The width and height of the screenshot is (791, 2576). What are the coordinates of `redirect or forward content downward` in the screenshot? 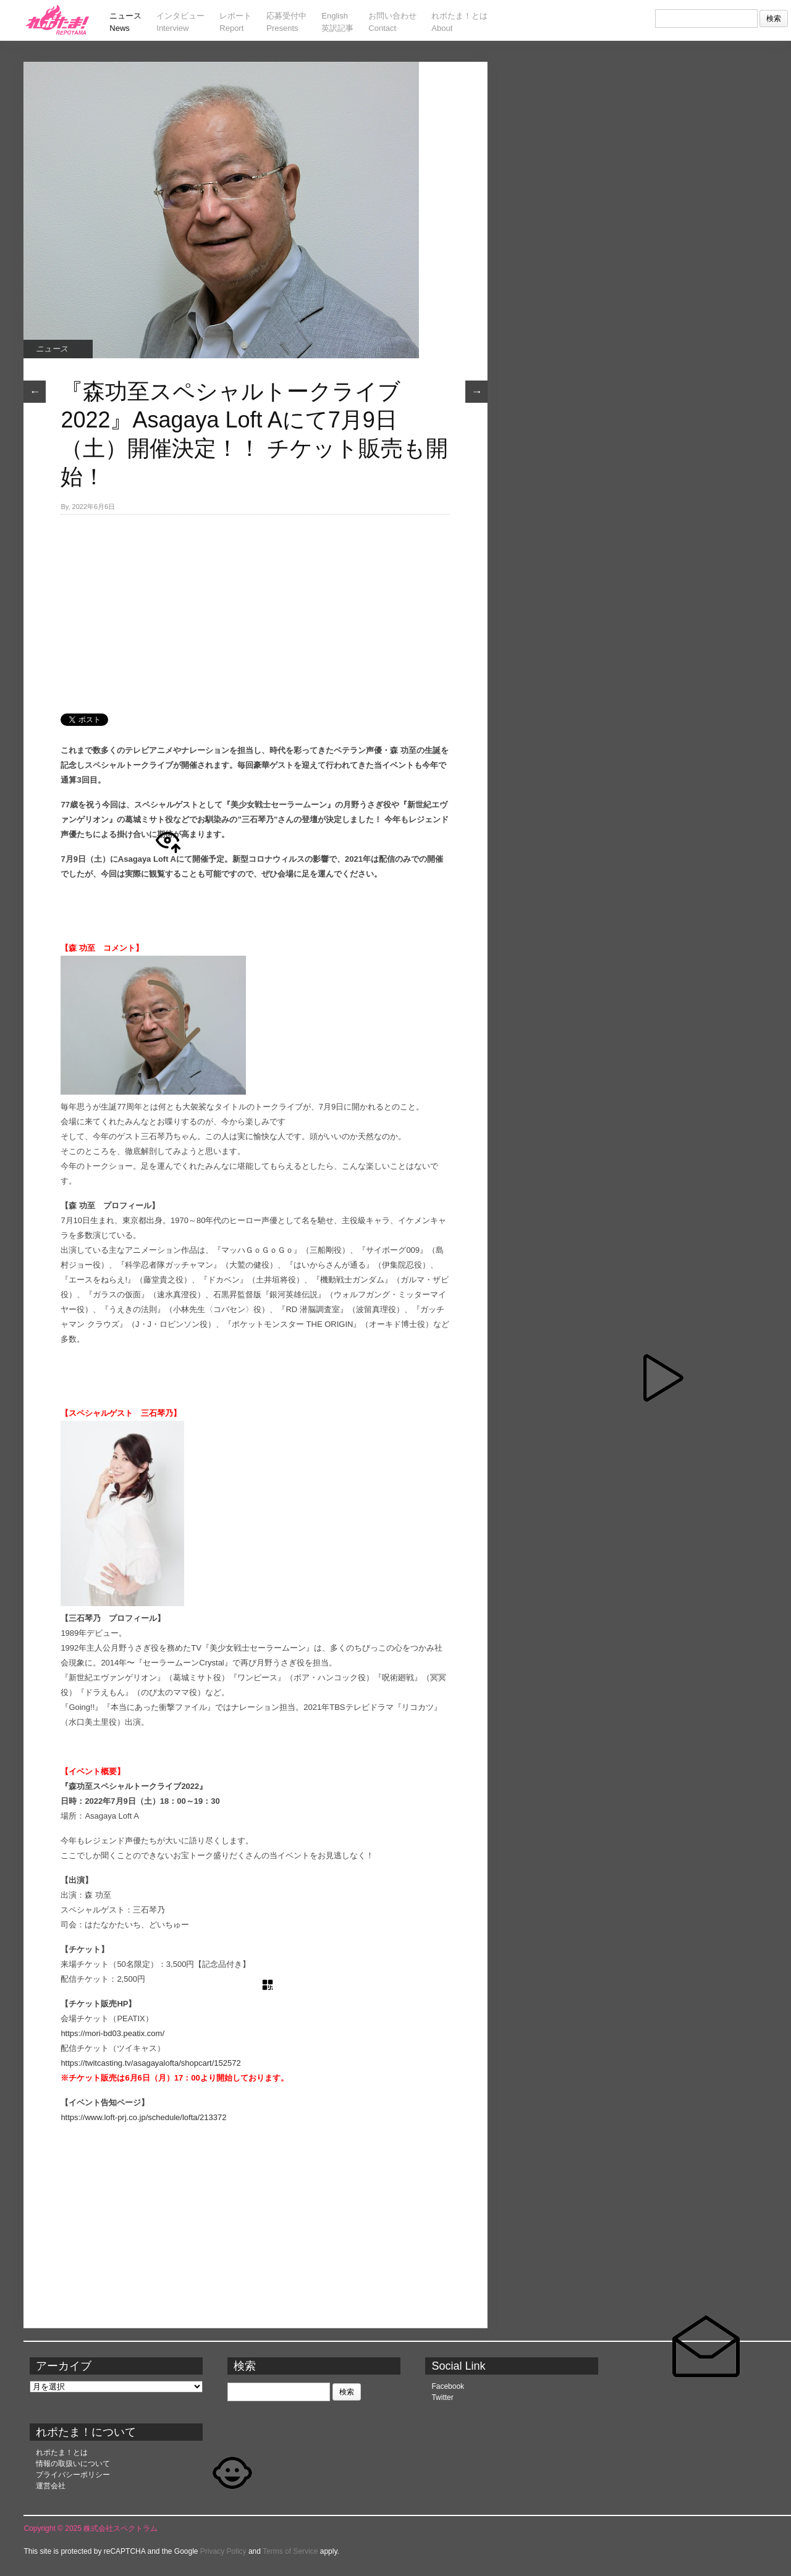 It's located at (174, 1014).